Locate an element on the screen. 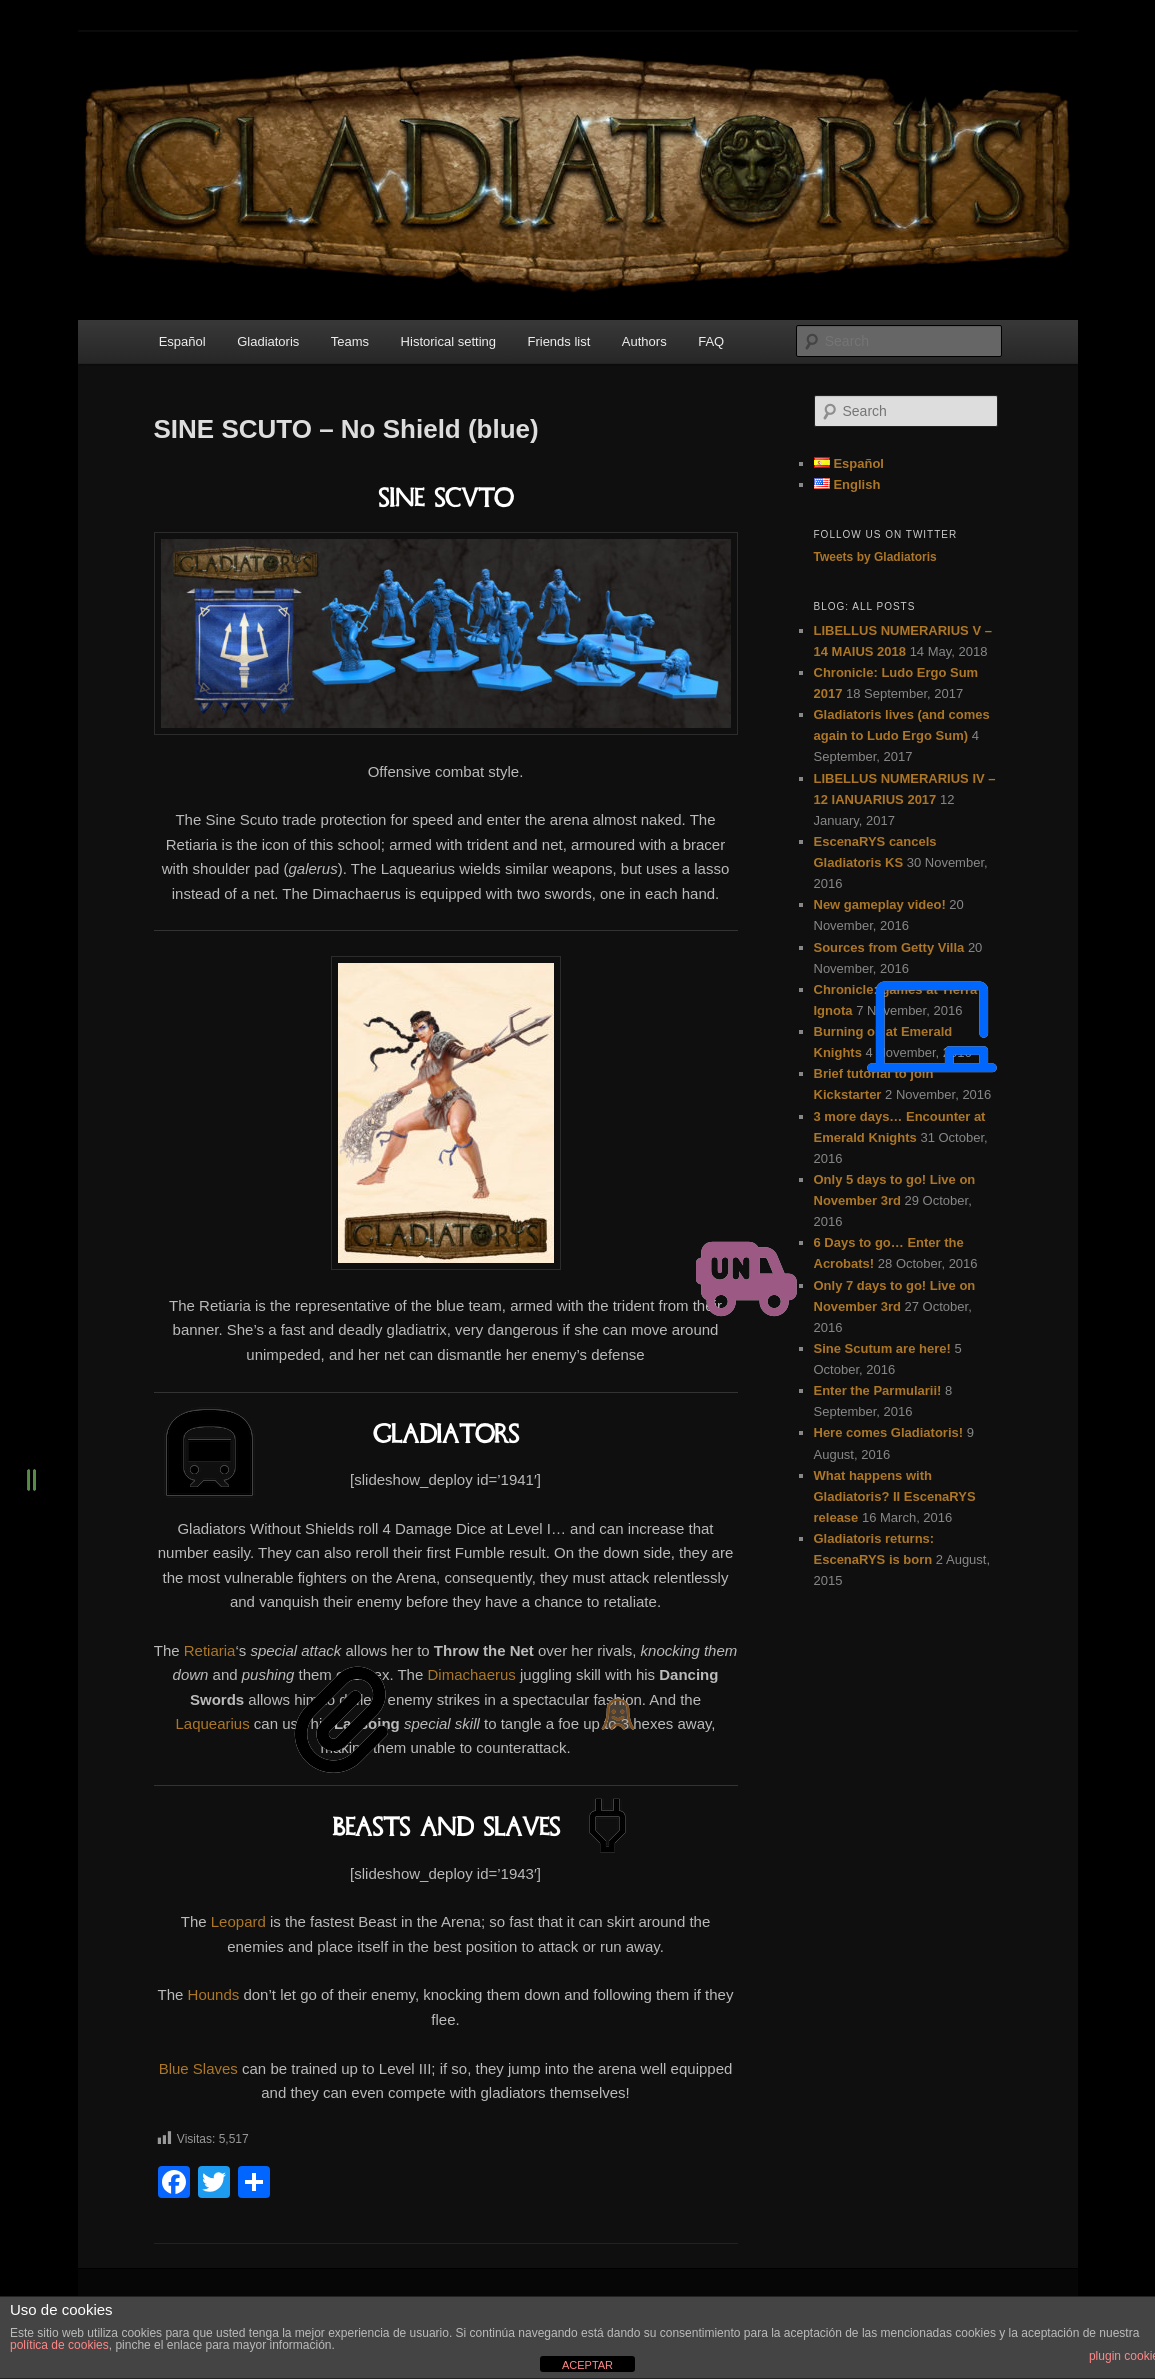 The image size is (1155, 2379). view subway or metro transit options is located at coordinates (209, 1452).